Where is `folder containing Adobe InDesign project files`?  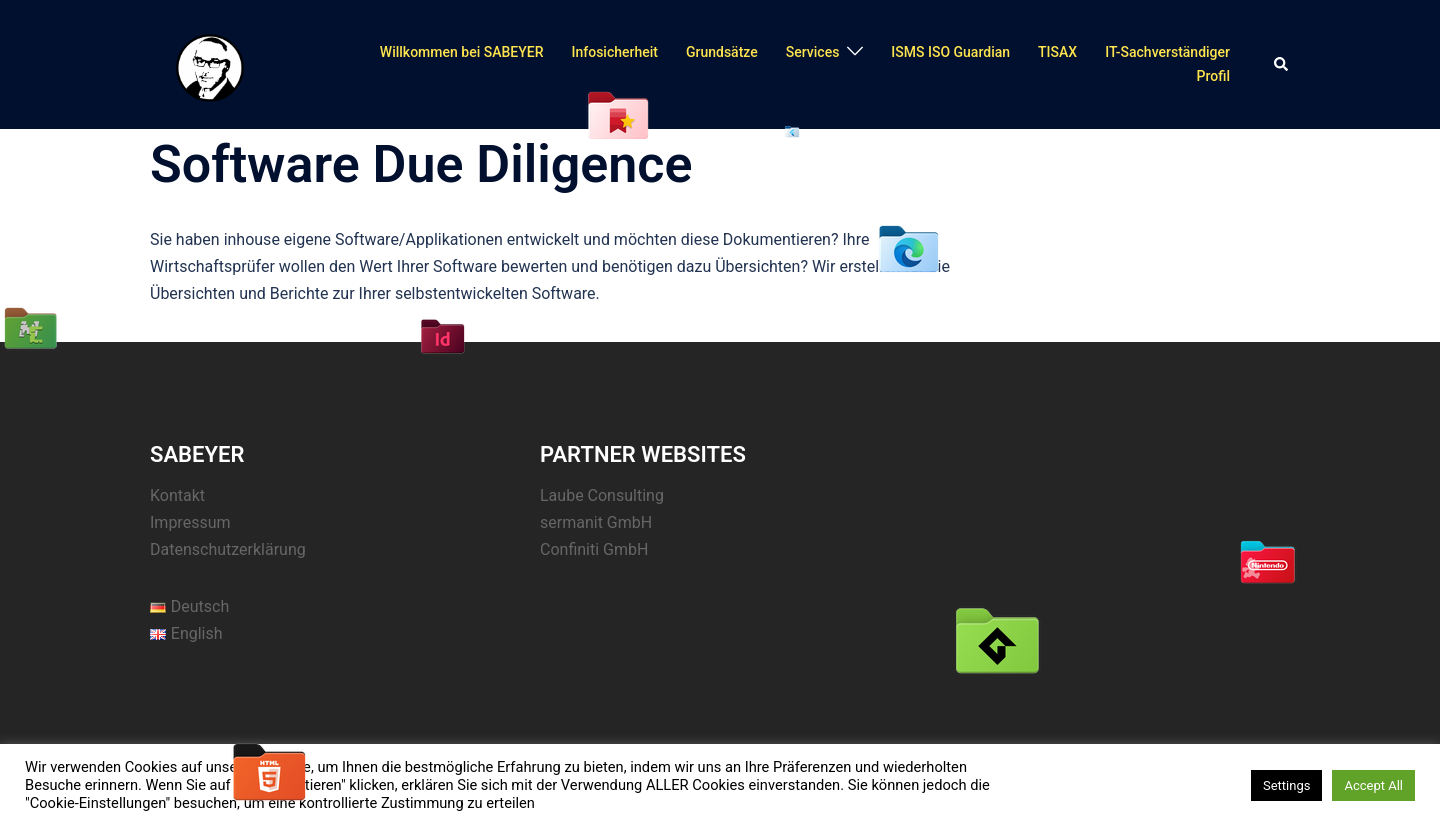 folder containing Adobe InDesign project files is located at coordinates (442, 337).